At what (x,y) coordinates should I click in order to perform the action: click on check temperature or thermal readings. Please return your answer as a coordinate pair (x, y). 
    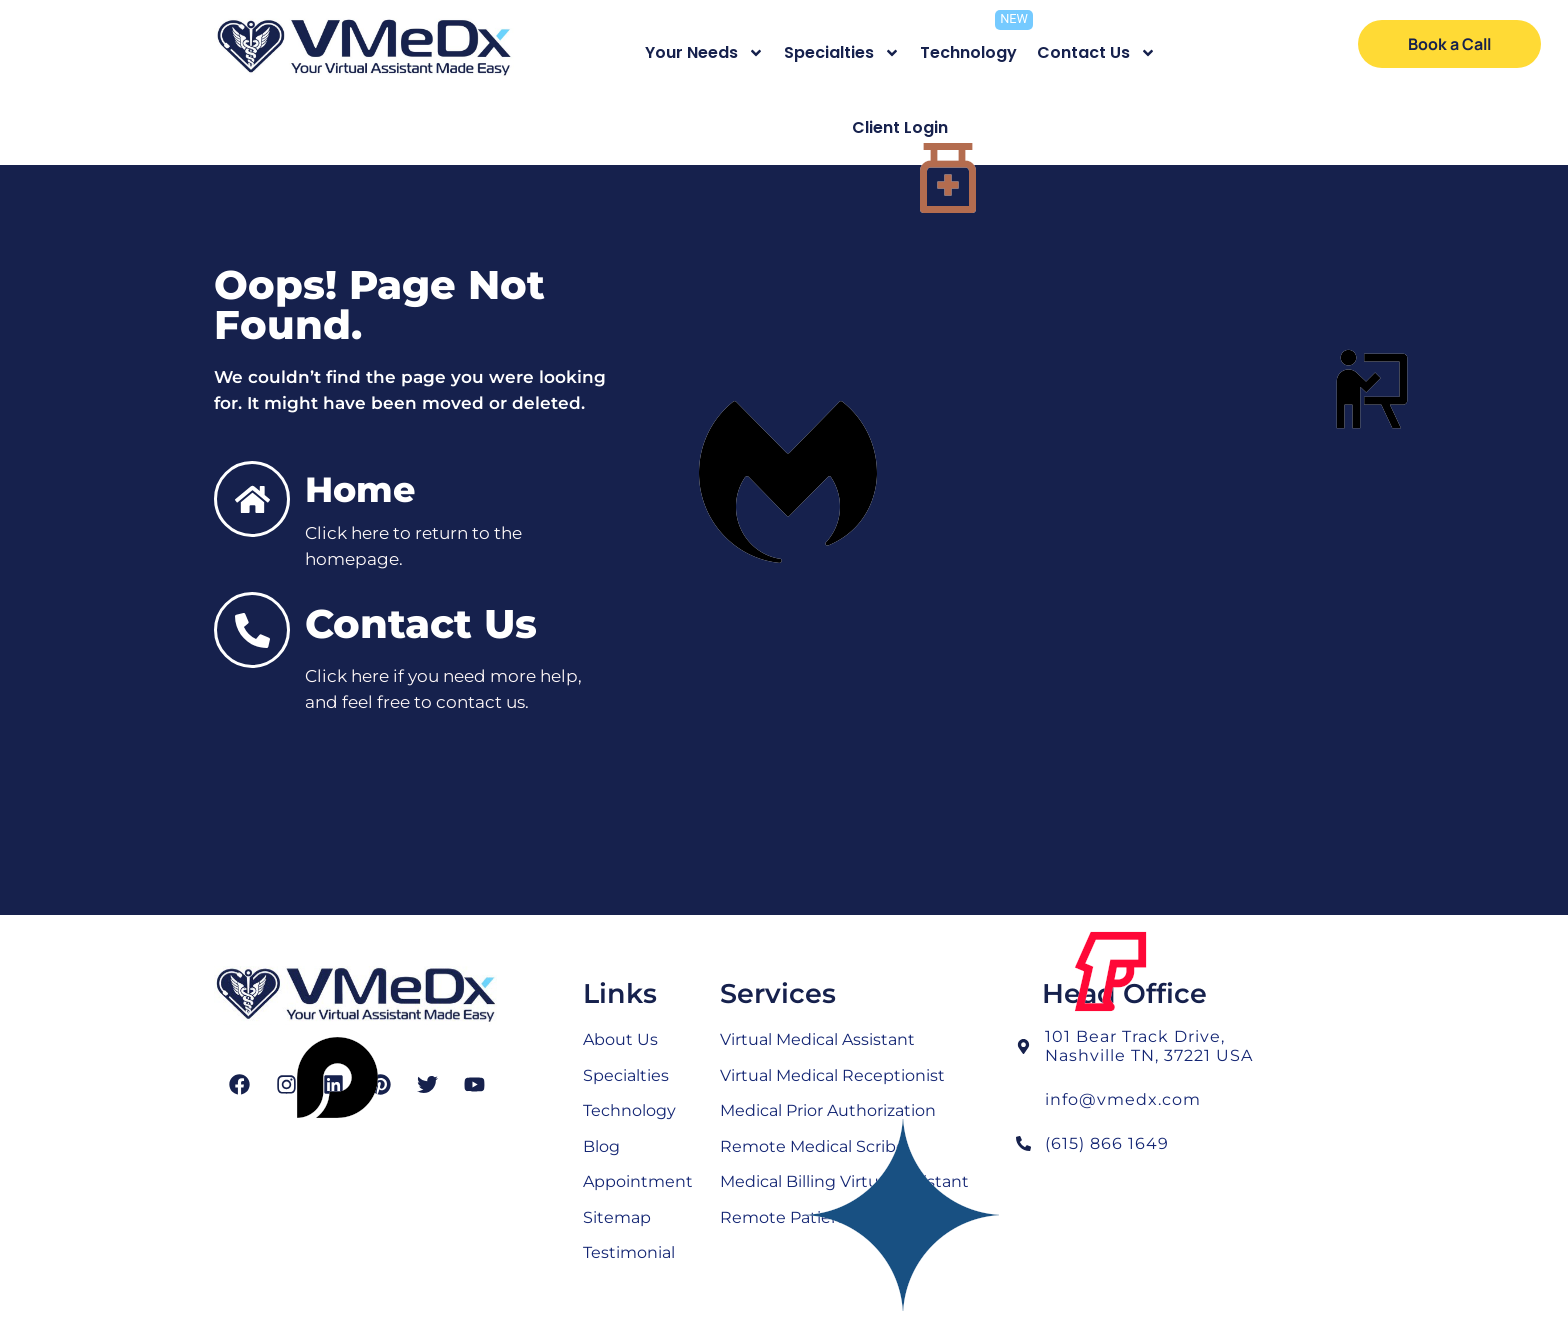
    Looking at the image, I should click on (1110, 971).